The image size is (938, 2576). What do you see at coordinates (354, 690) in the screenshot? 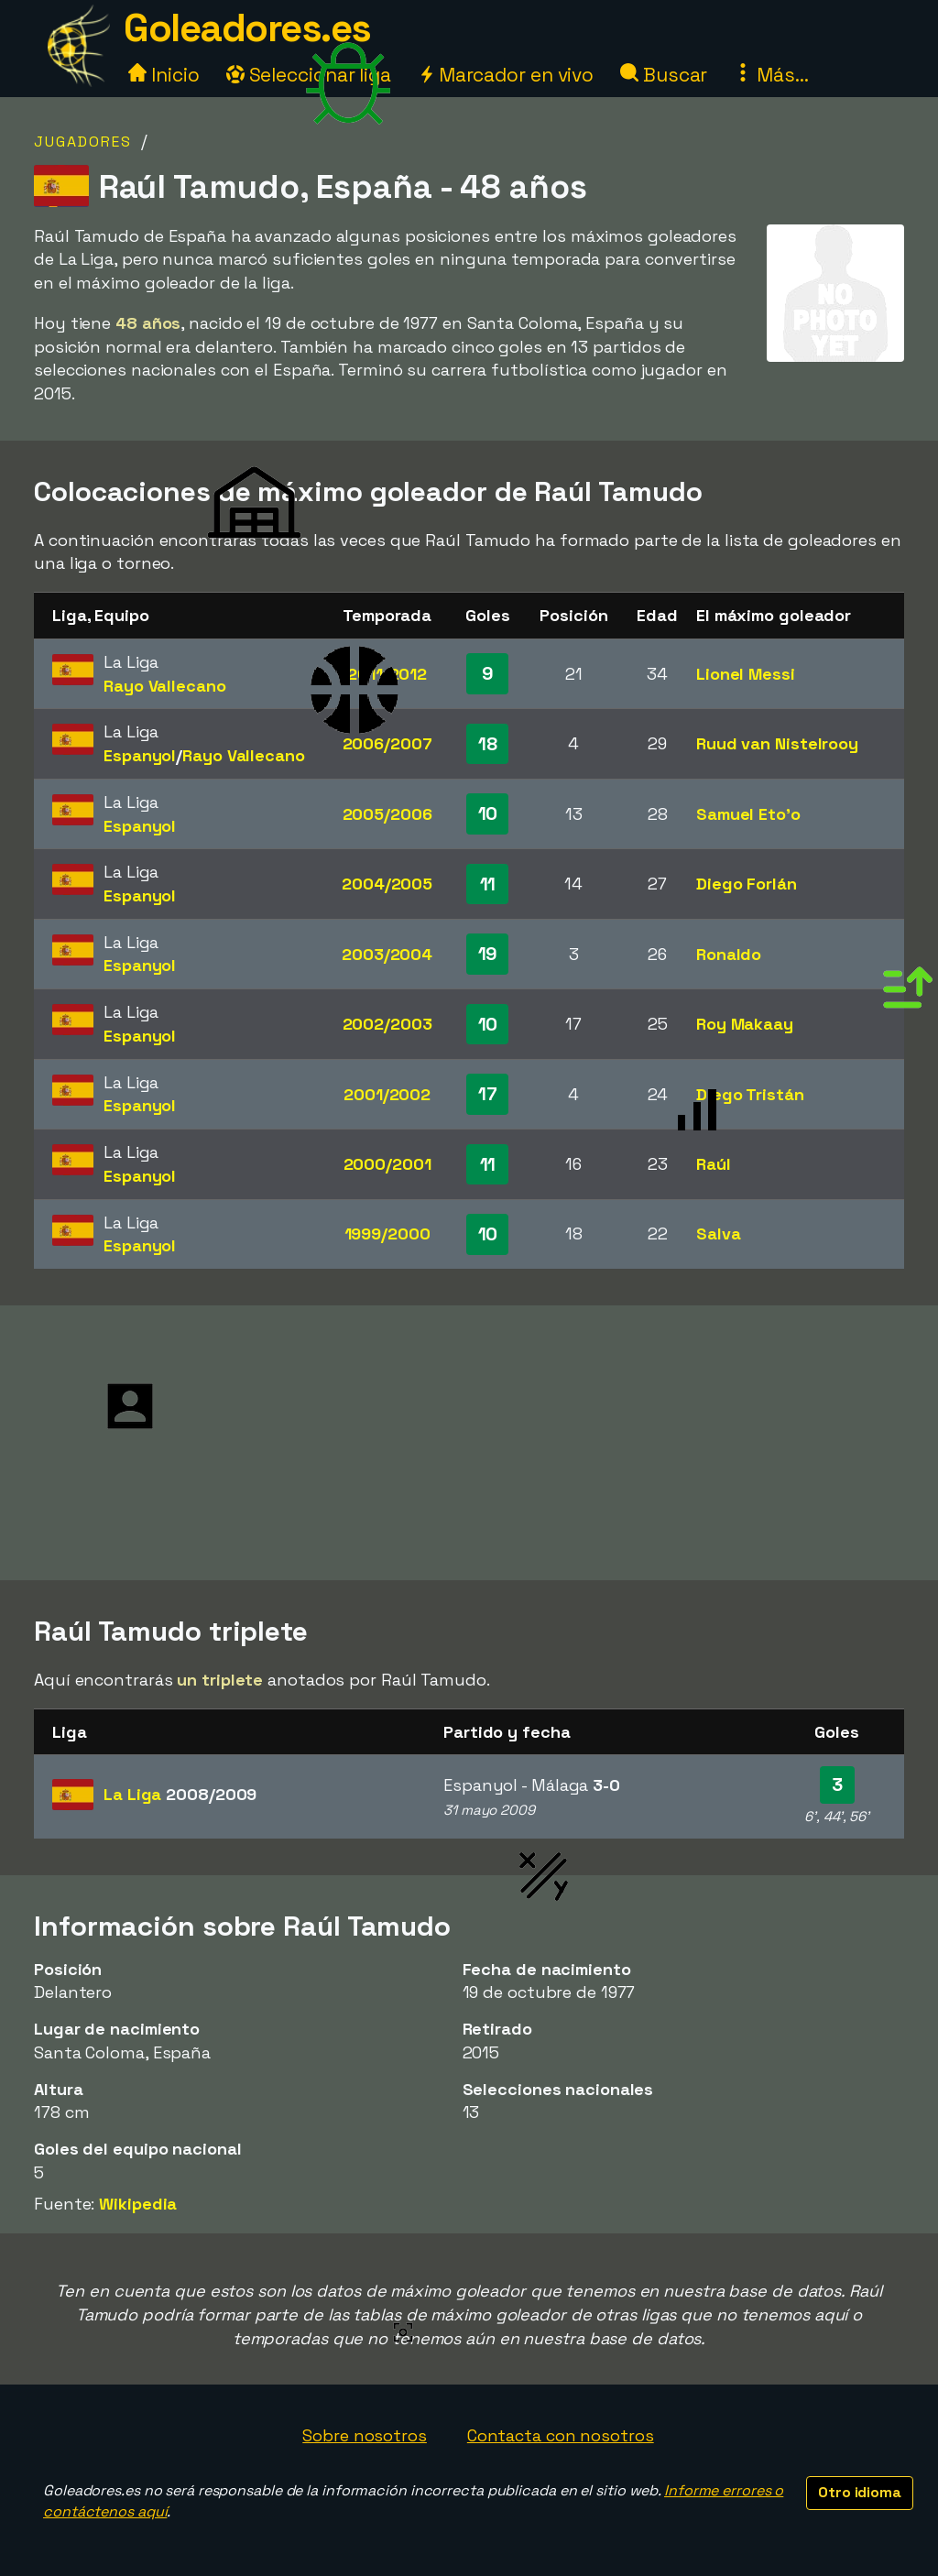
I see `access basketball scores or sports content` at bounding box center [354, 690].